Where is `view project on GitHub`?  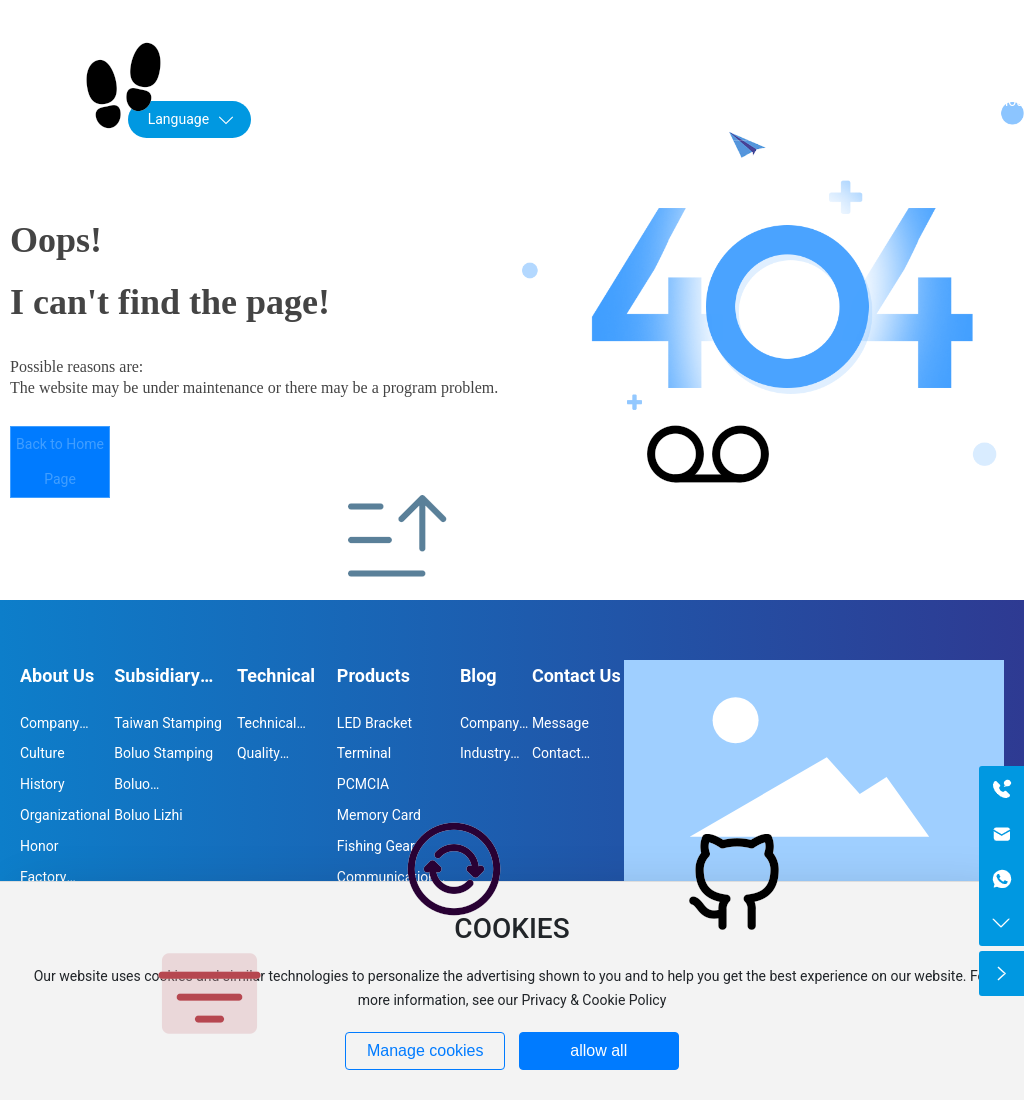
view project on GitHub is located at coordinates (735, 884).